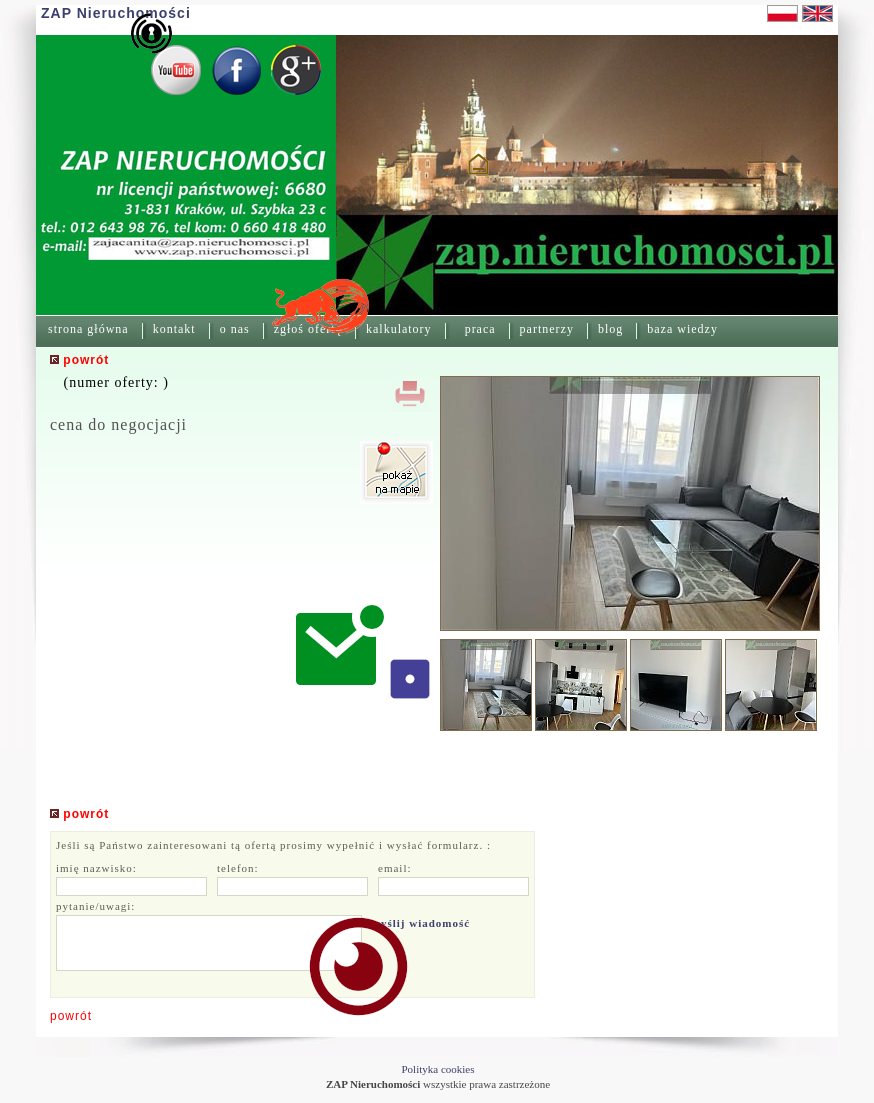  Describe the element at coordinates (151, 33) in the screenshot. I see `open authelia authentication settings` at that location.